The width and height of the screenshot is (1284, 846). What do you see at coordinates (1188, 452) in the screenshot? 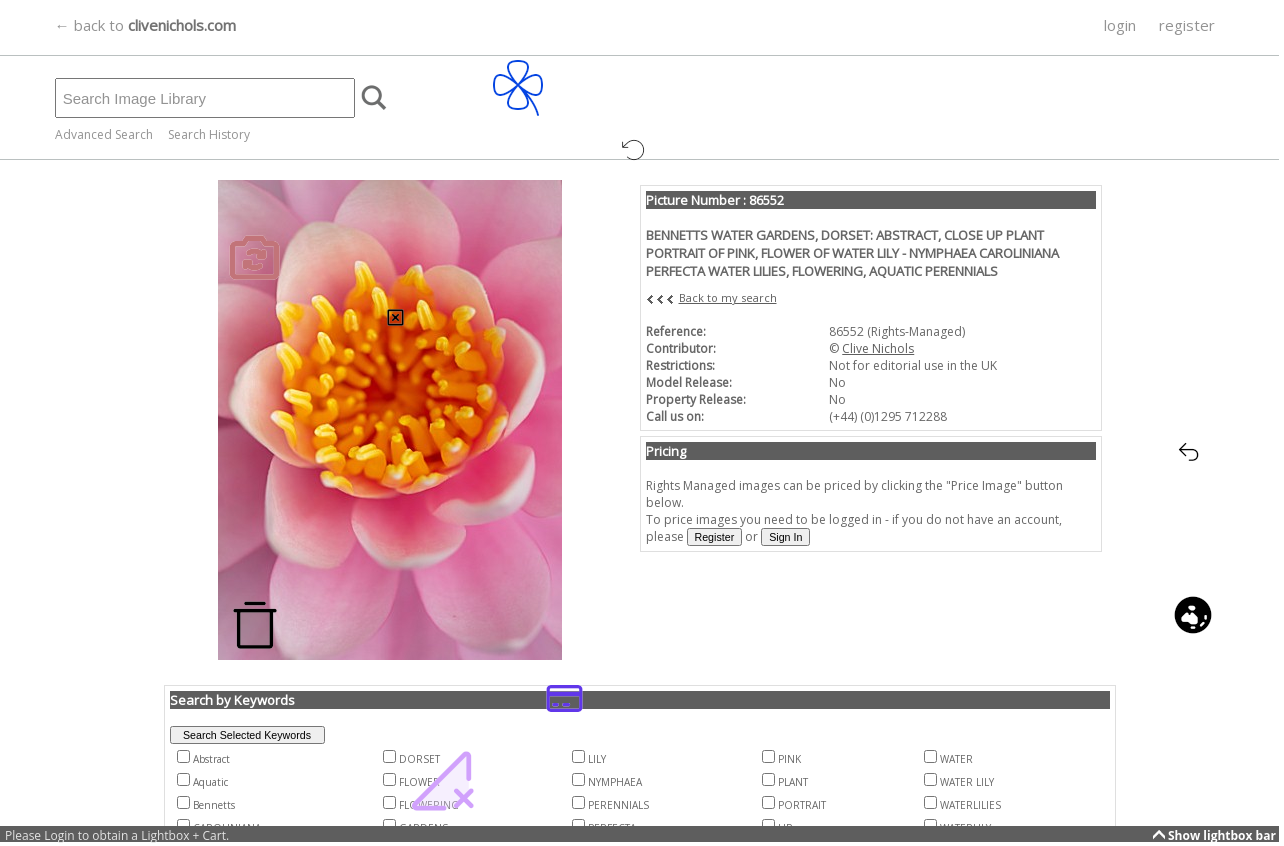
I see `undo the last action` at bounding box center [1188, 452].